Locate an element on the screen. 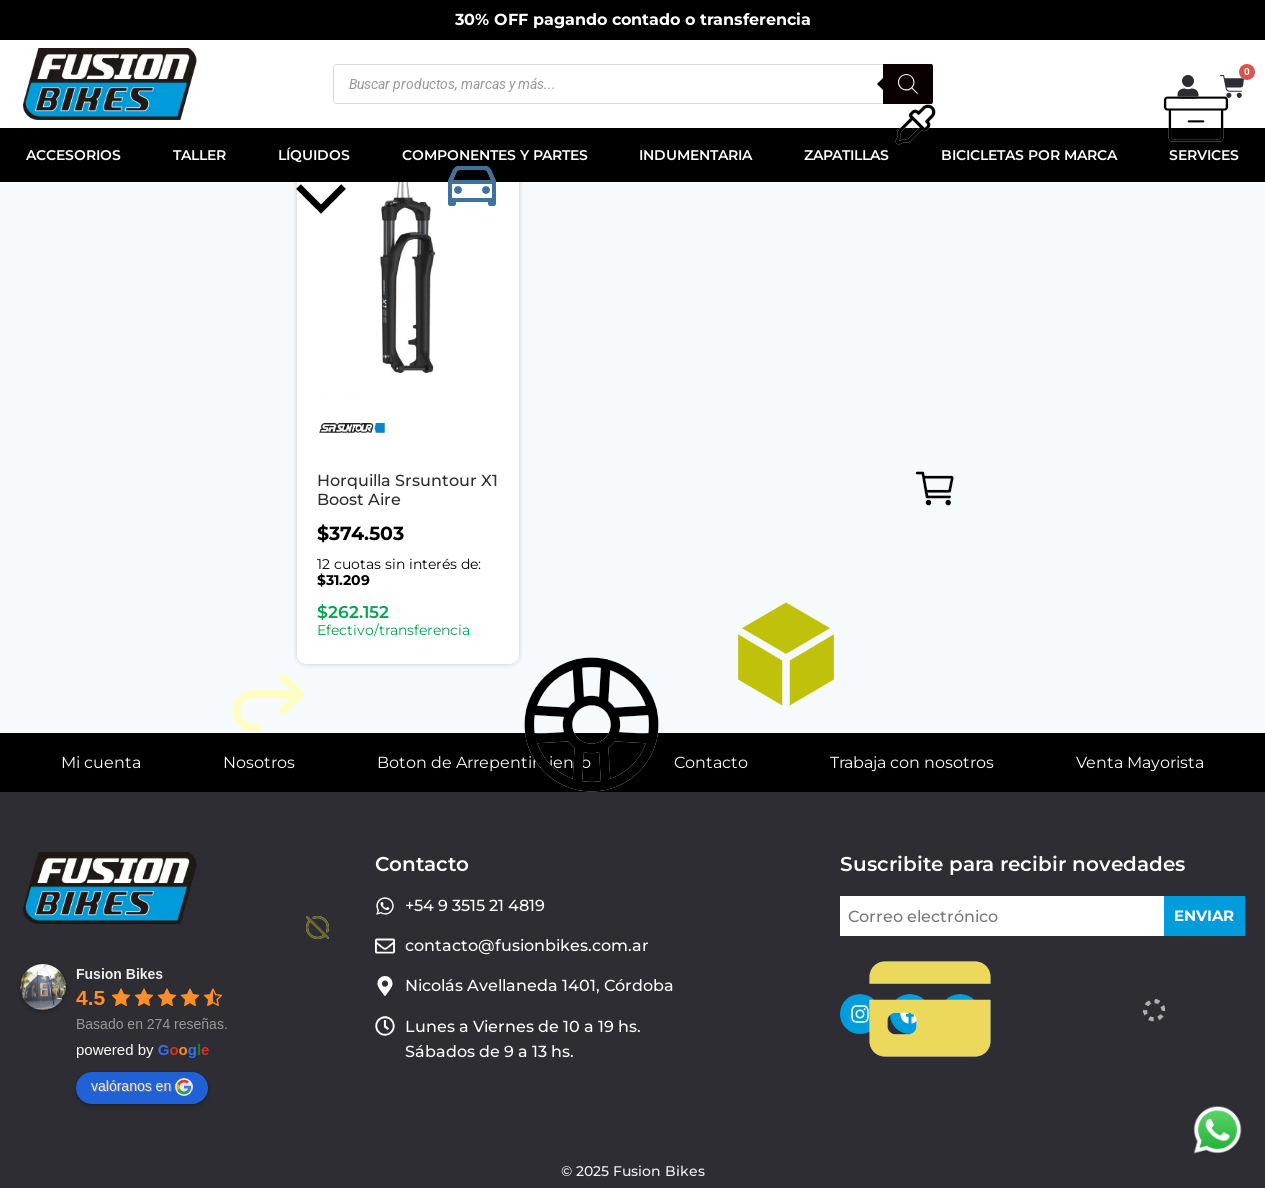 Image resolution: width=1265 pixels, height=1188 pixels. view your shopping cart is located at coordinates (935, 488).